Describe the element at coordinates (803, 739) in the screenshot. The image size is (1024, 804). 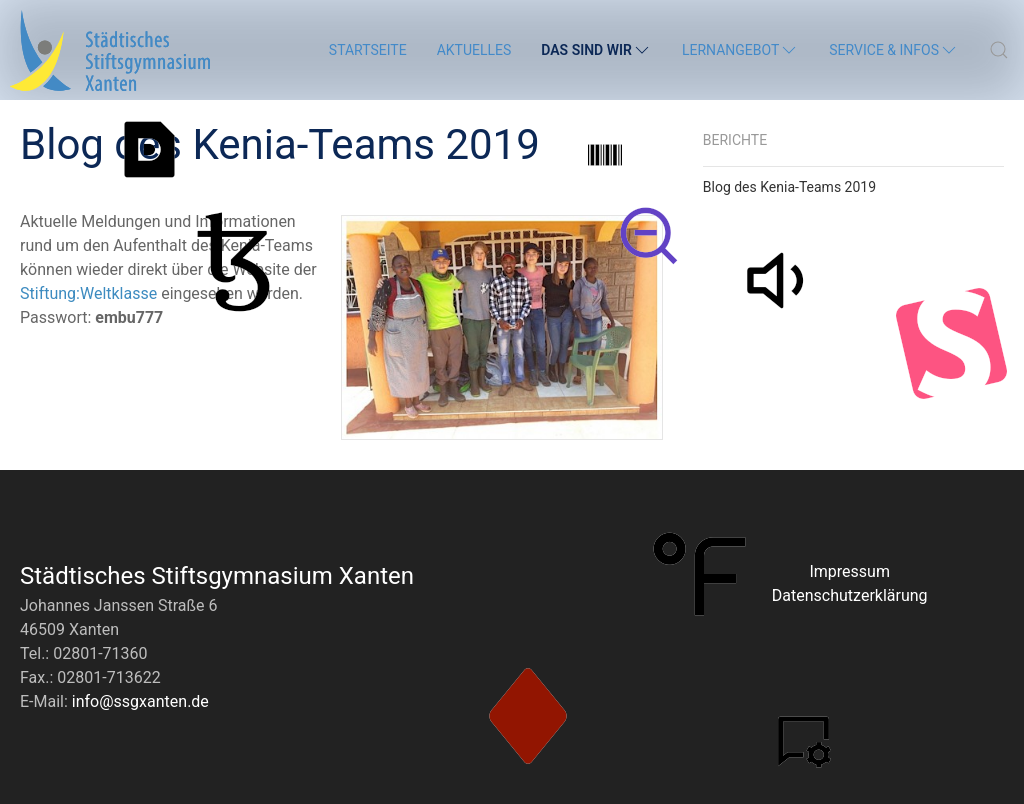
I see `open chat settings` at that location.